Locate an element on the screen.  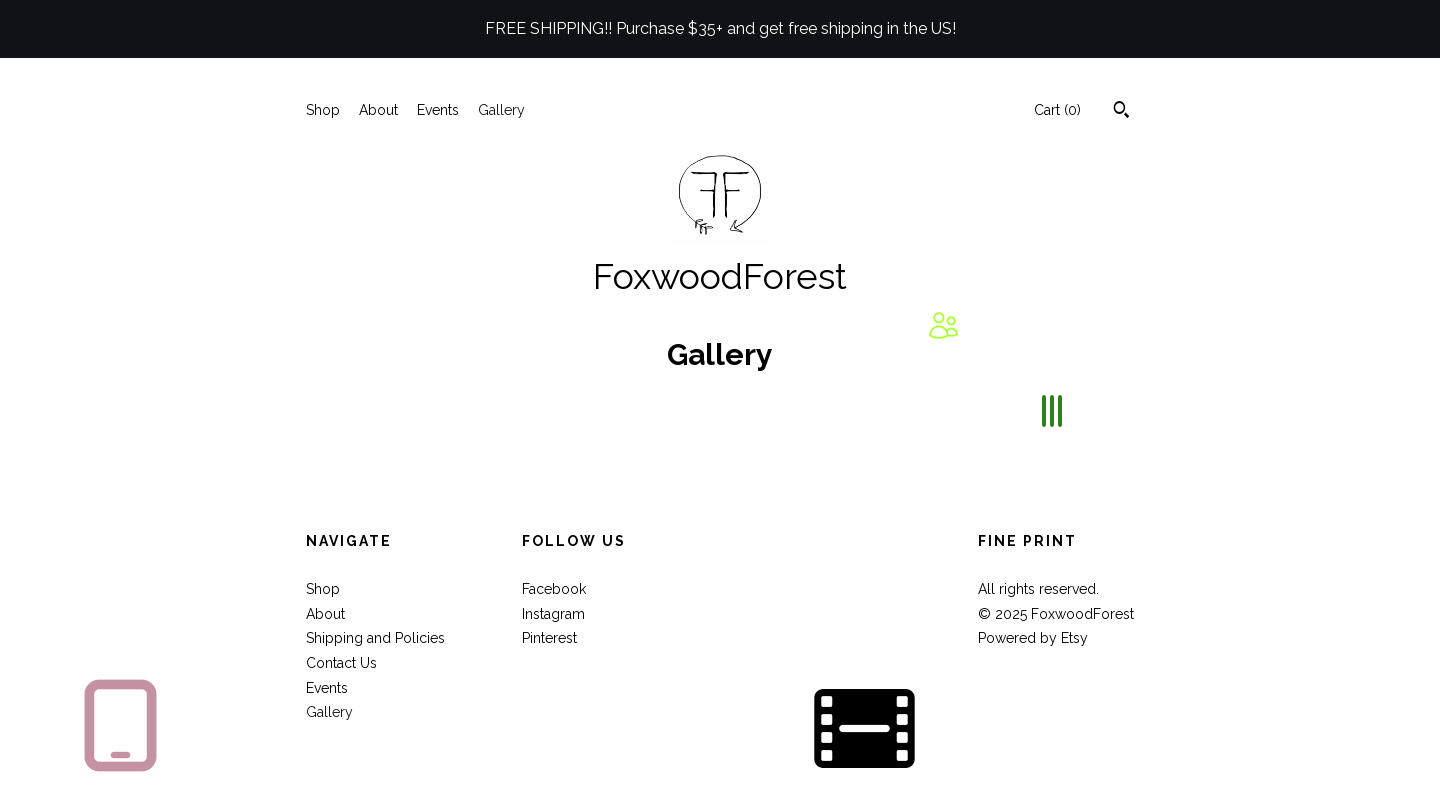
view all users or contacts is located at coordinates (943, 325).